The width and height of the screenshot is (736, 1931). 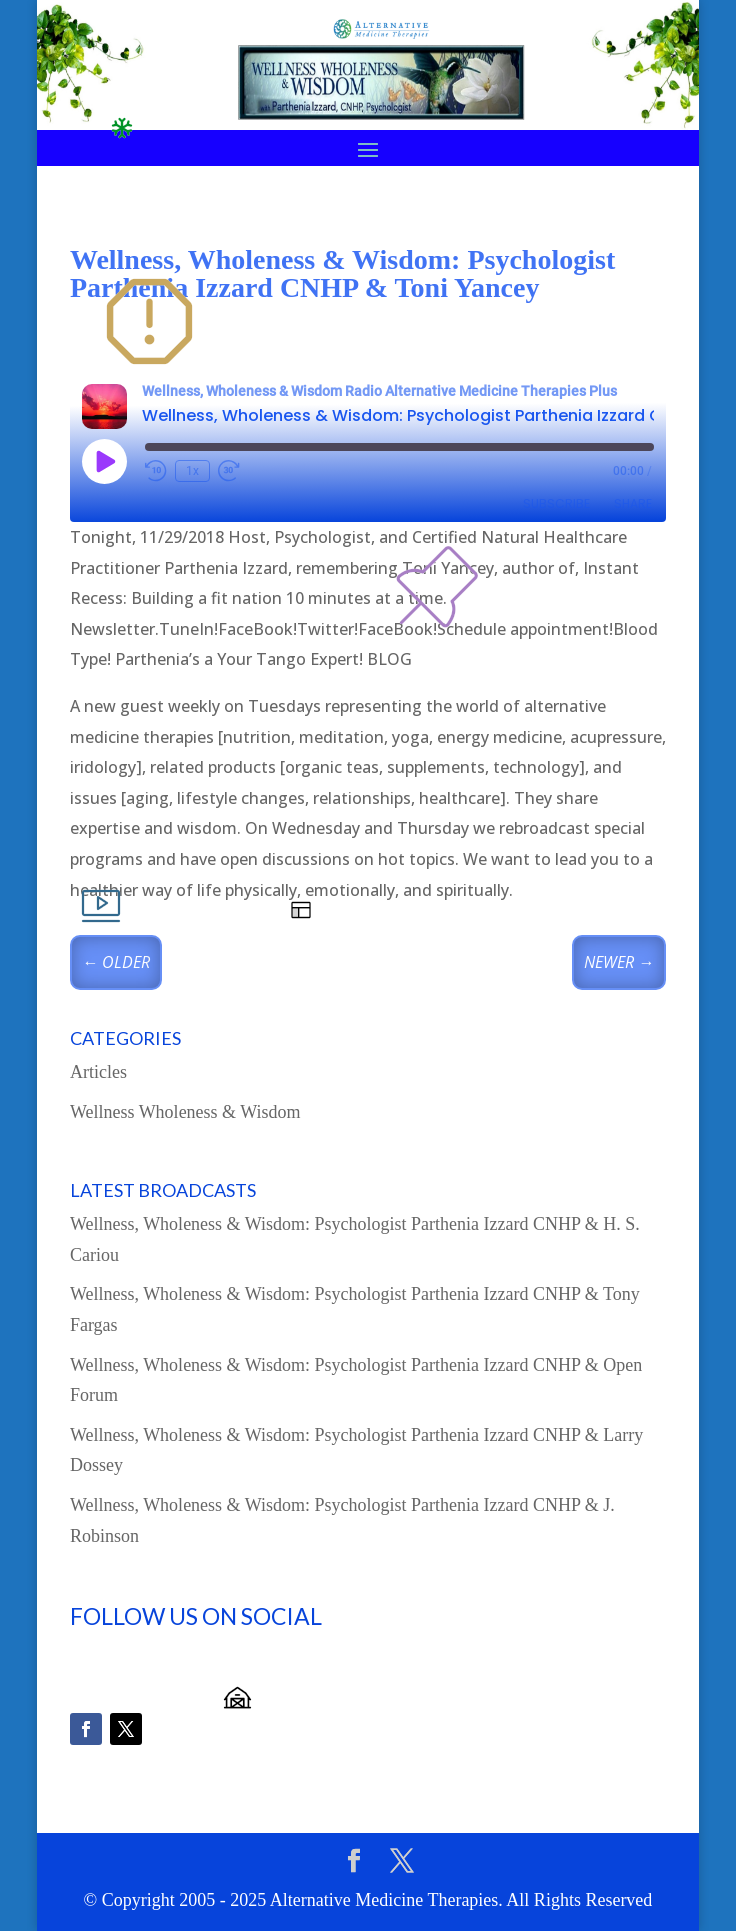 What do you see at coordinates (149, 321) in the screenshot?
I see `indicates a warning or critical alert` at bounding box center [149, 321].